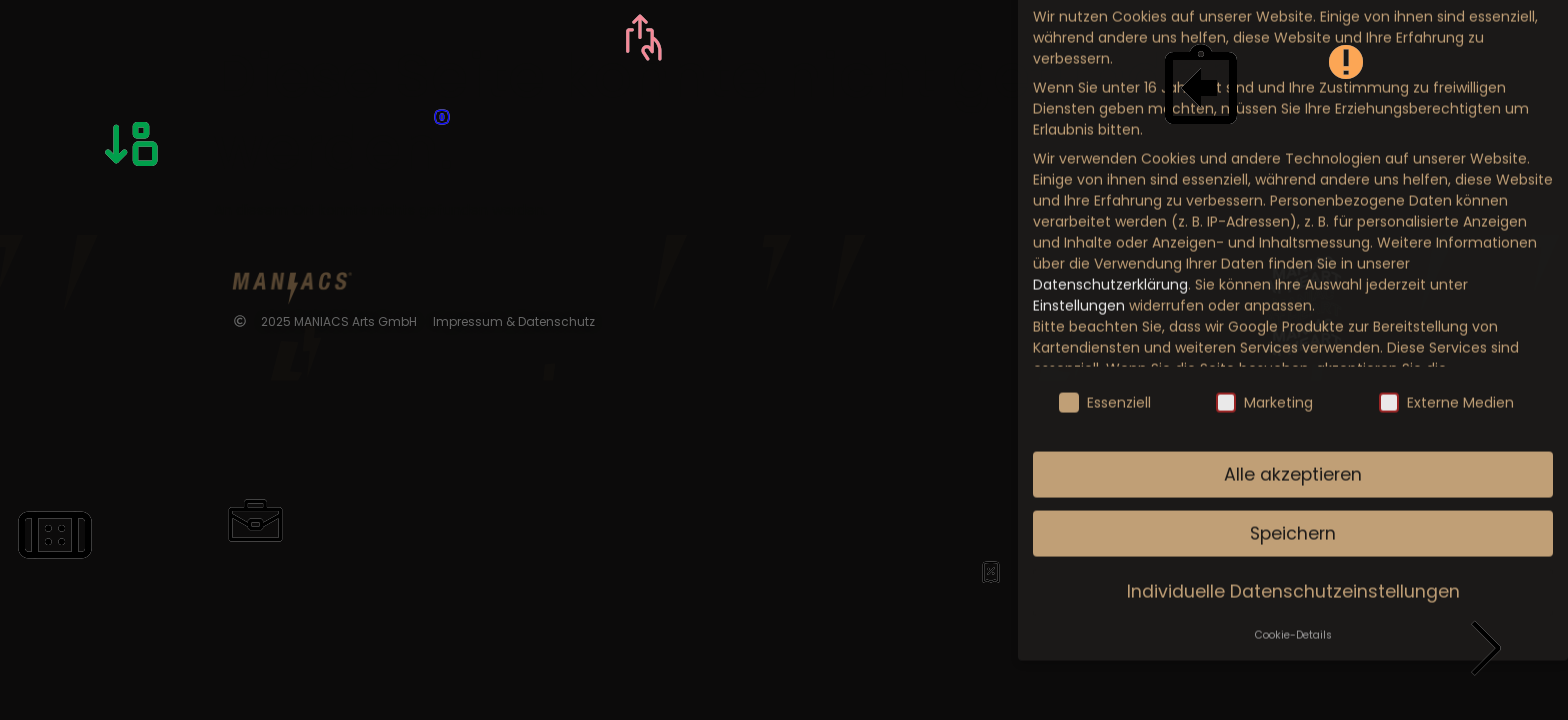  Describe the element at coordinates (1346, 62) in the screenshot. I see `indicates an unsupported or invalid breakpoint in the debugger` at that location.